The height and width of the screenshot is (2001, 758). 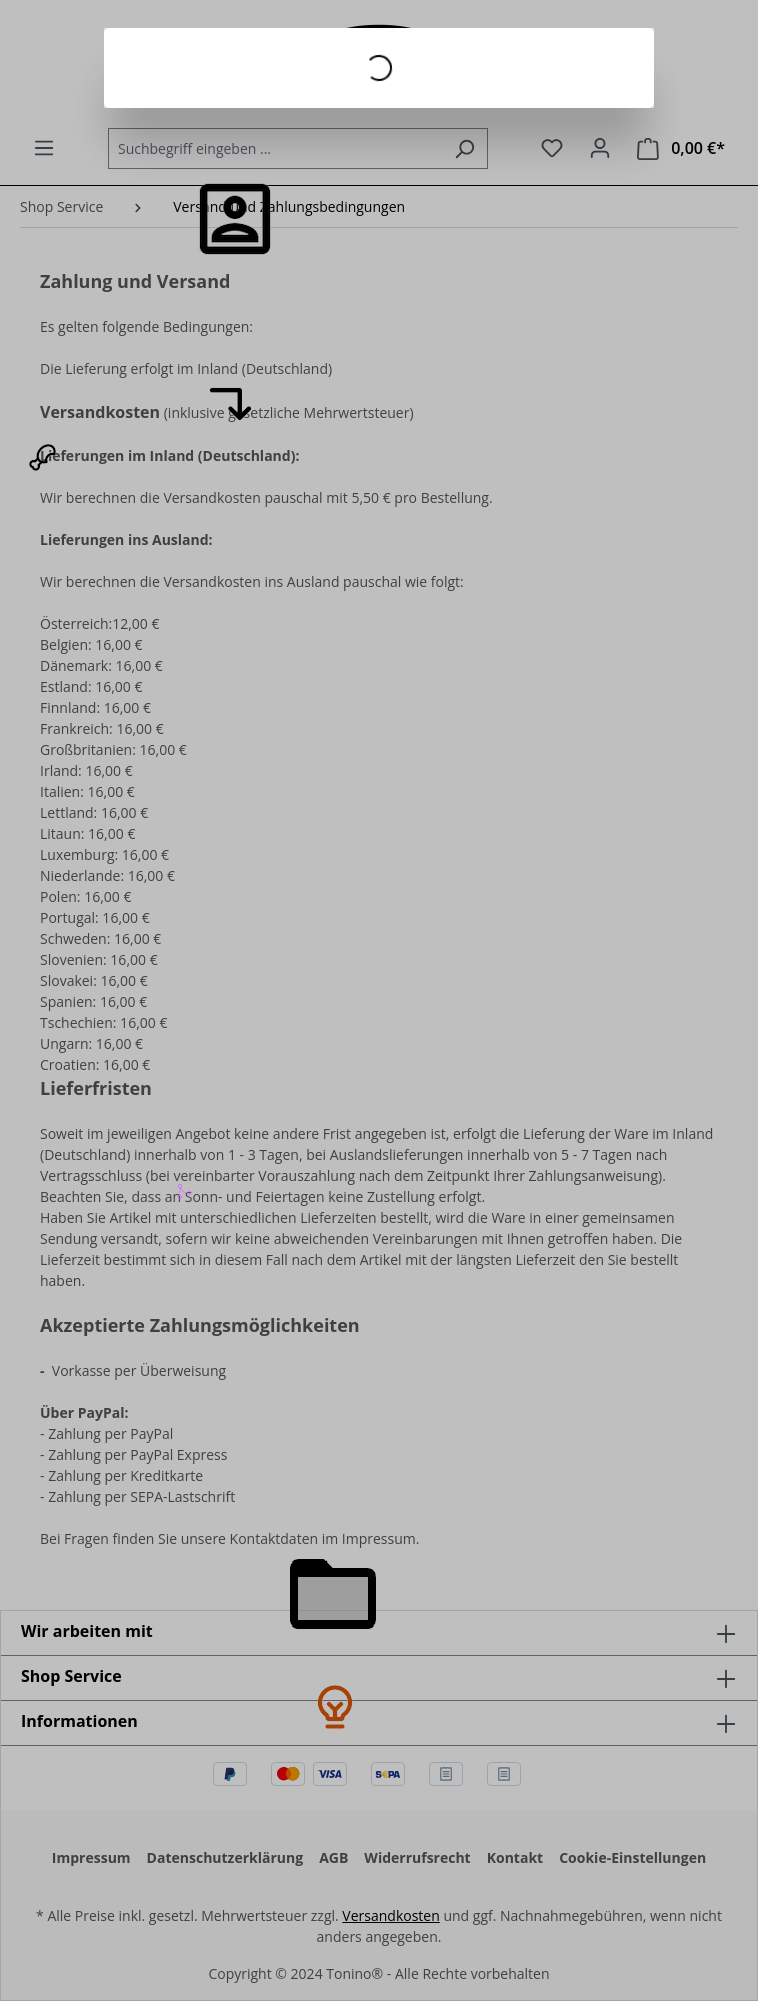 I want to click on move content right then down, so click(x=230, y=402).